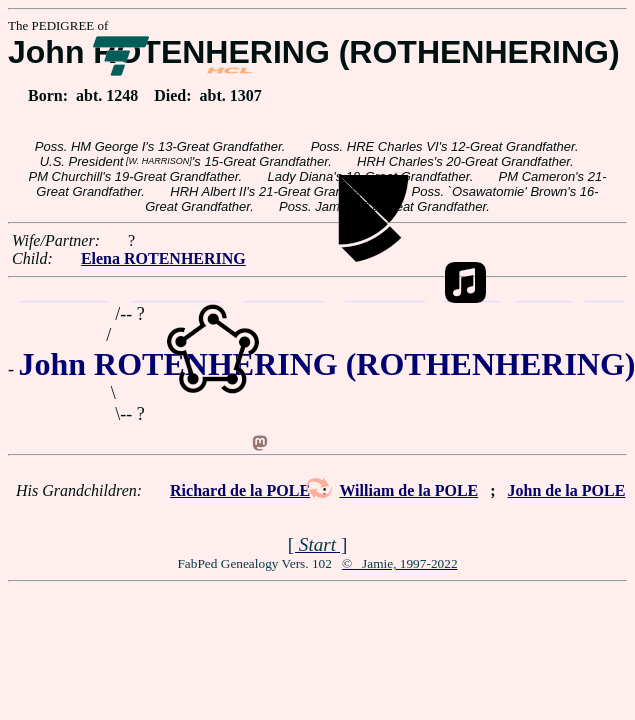  Describe the element at coordinates (260, 443) in the screenshot. I see `open mastodon app` at that location.